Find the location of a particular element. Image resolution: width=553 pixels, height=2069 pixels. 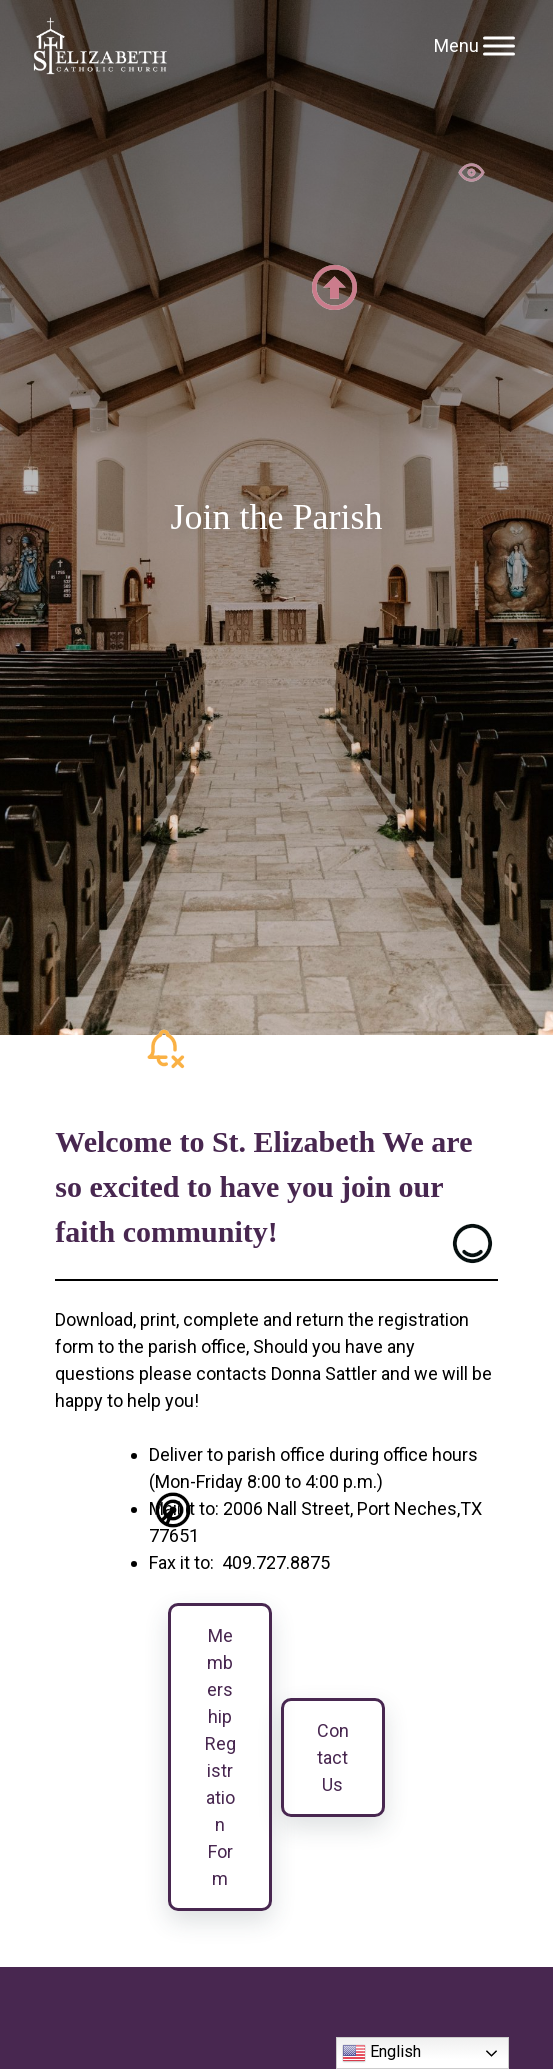

mute or disable notifications is located at coordinates (164, 1048).